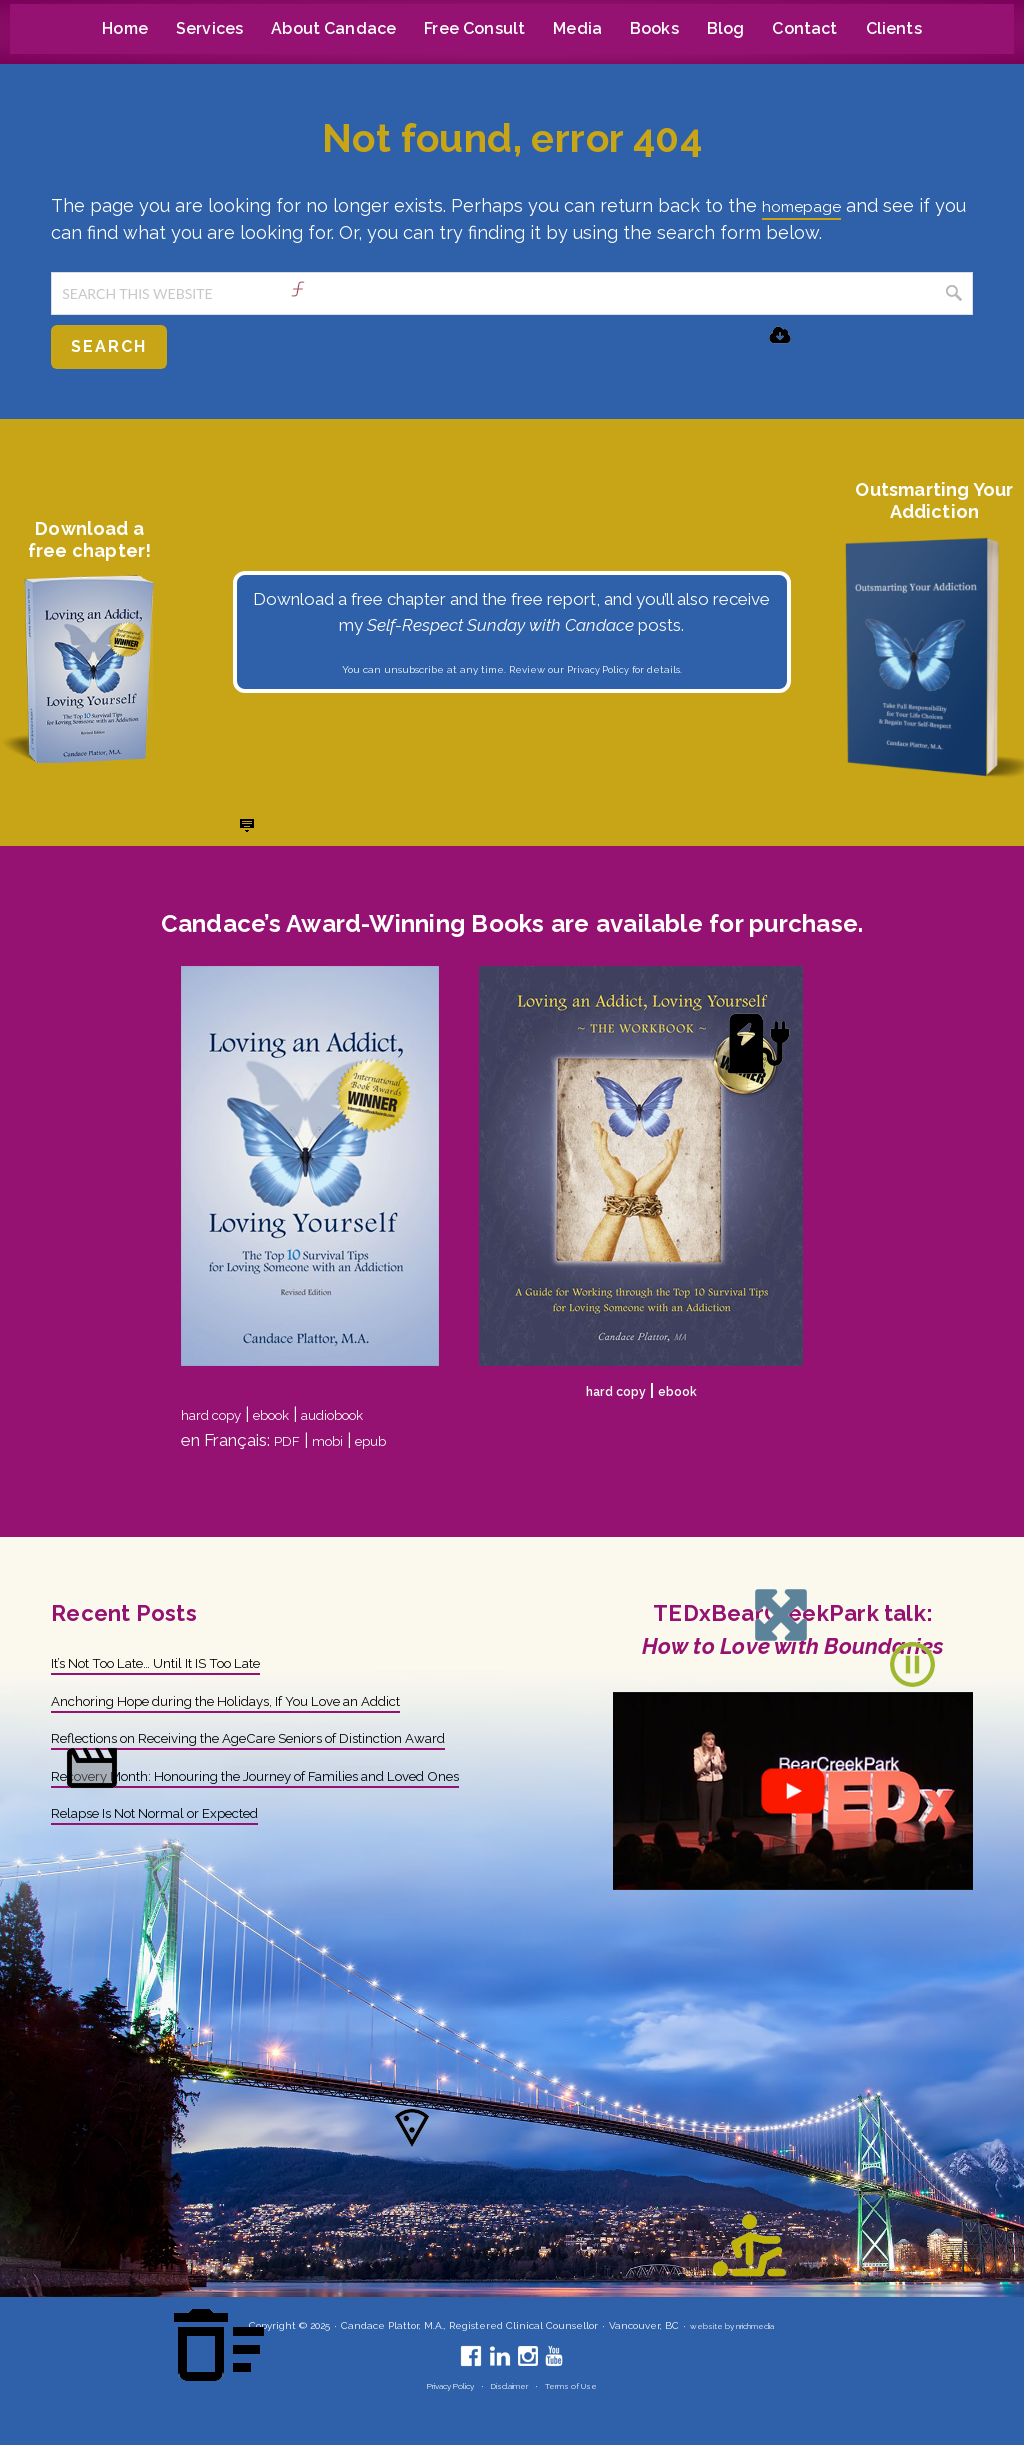 This screenshot has width=1024, height=2445. What do you see at coordinates (298, 289) in the screenshot?
I see `access function or formula editor` at bounding box center [298, 289].